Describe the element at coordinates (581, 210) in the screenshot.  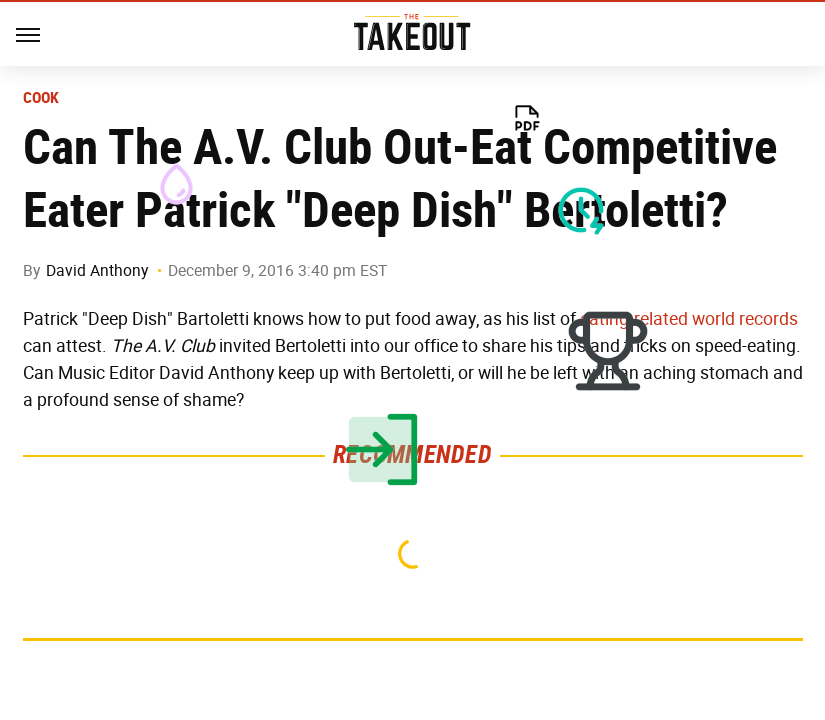
I see `quick timer or speed scheduling` at that location.